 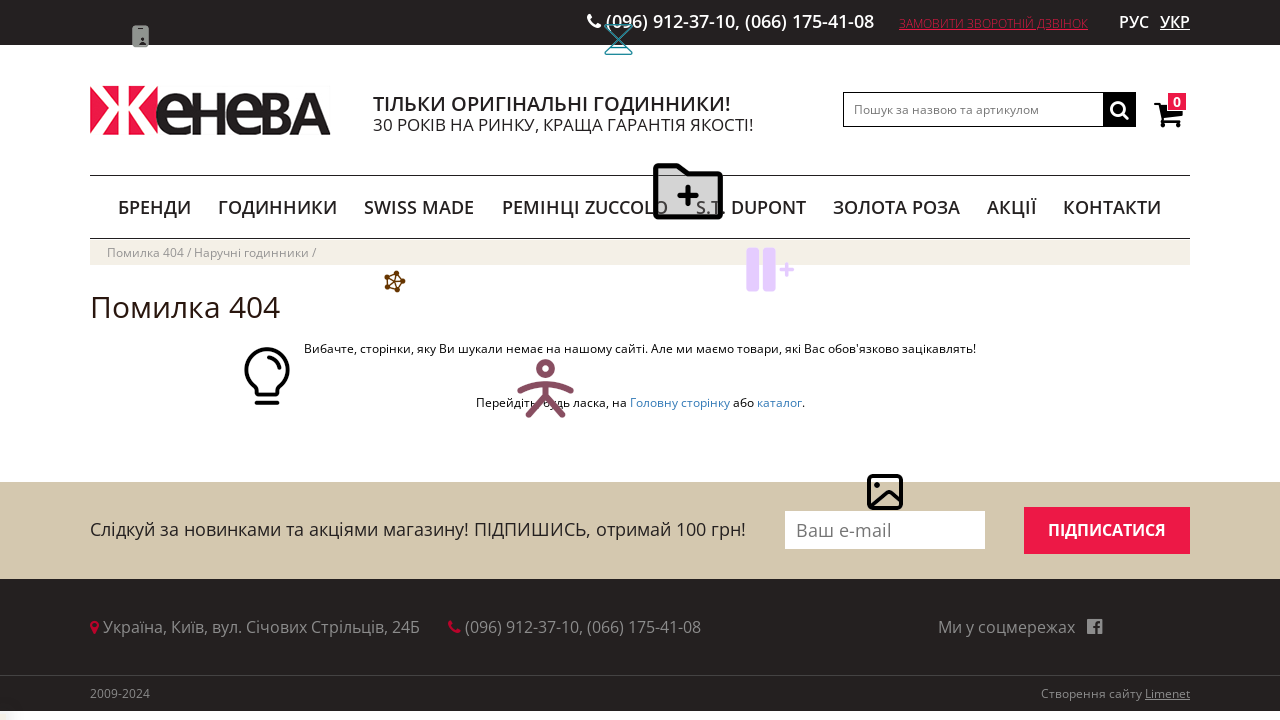 What do you see at coordinates (766, 269) in the screenshot?
I see `add a new column to the right` at bounding box center [766, 269].